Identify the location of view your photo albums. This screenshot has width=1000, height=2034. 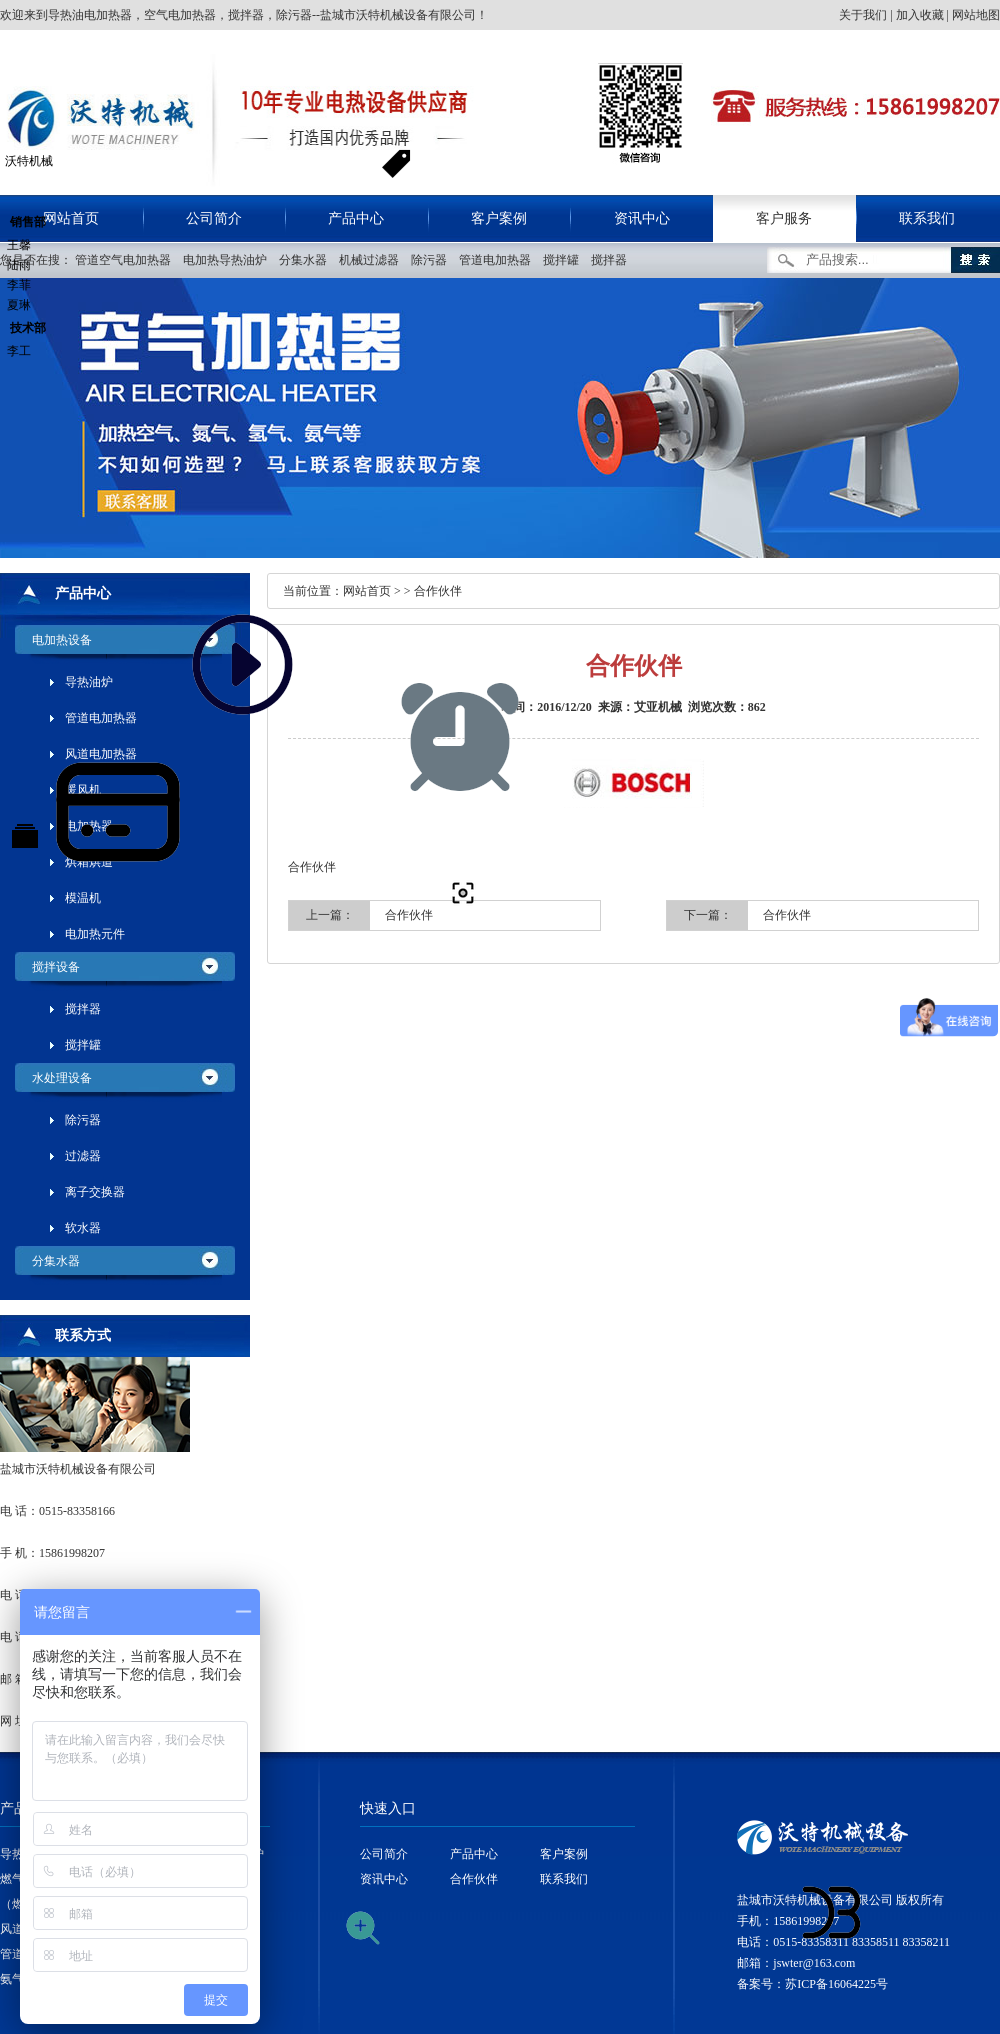
(25, 836).